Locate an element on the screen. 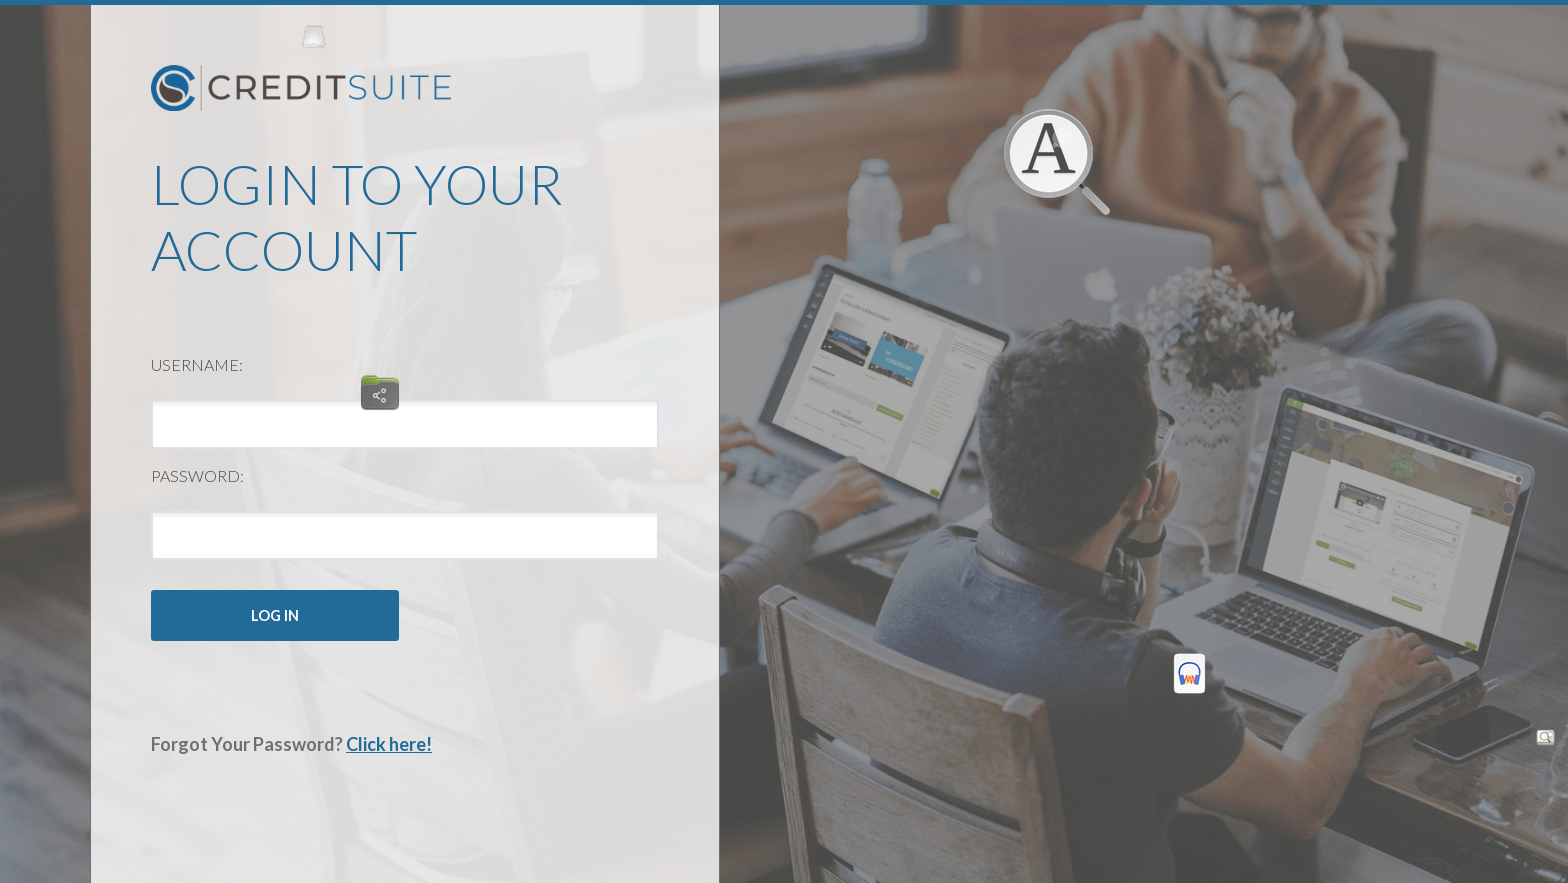 The height and width of the screenshot is (883, 1568). search for text or content is located at coordinates (1056, 161).